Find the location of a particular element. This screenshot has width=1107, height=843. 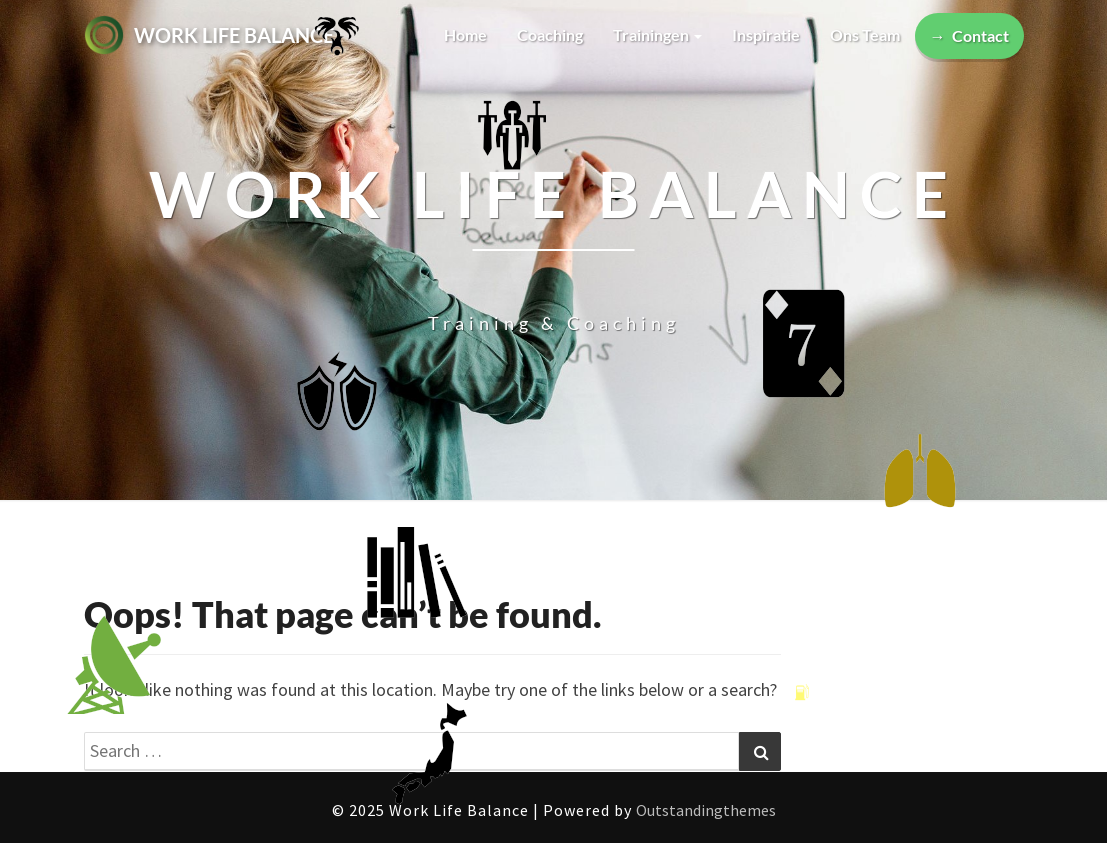

find nearby gas stations is located at coordinates (802, 692).